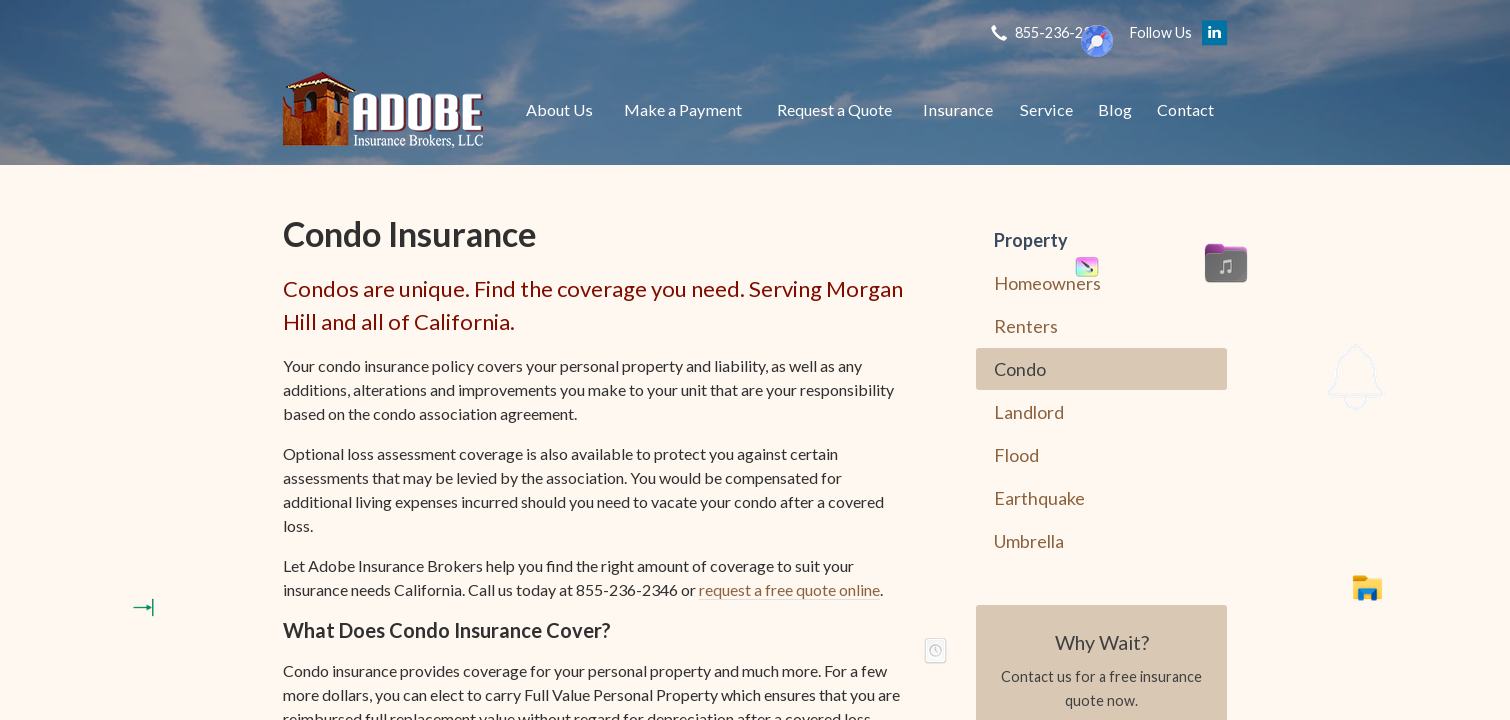  What do you see at coordinates (1087, 266) in the screenshot?
I see `open a Krita project file` at bounding box center [1087, 266].